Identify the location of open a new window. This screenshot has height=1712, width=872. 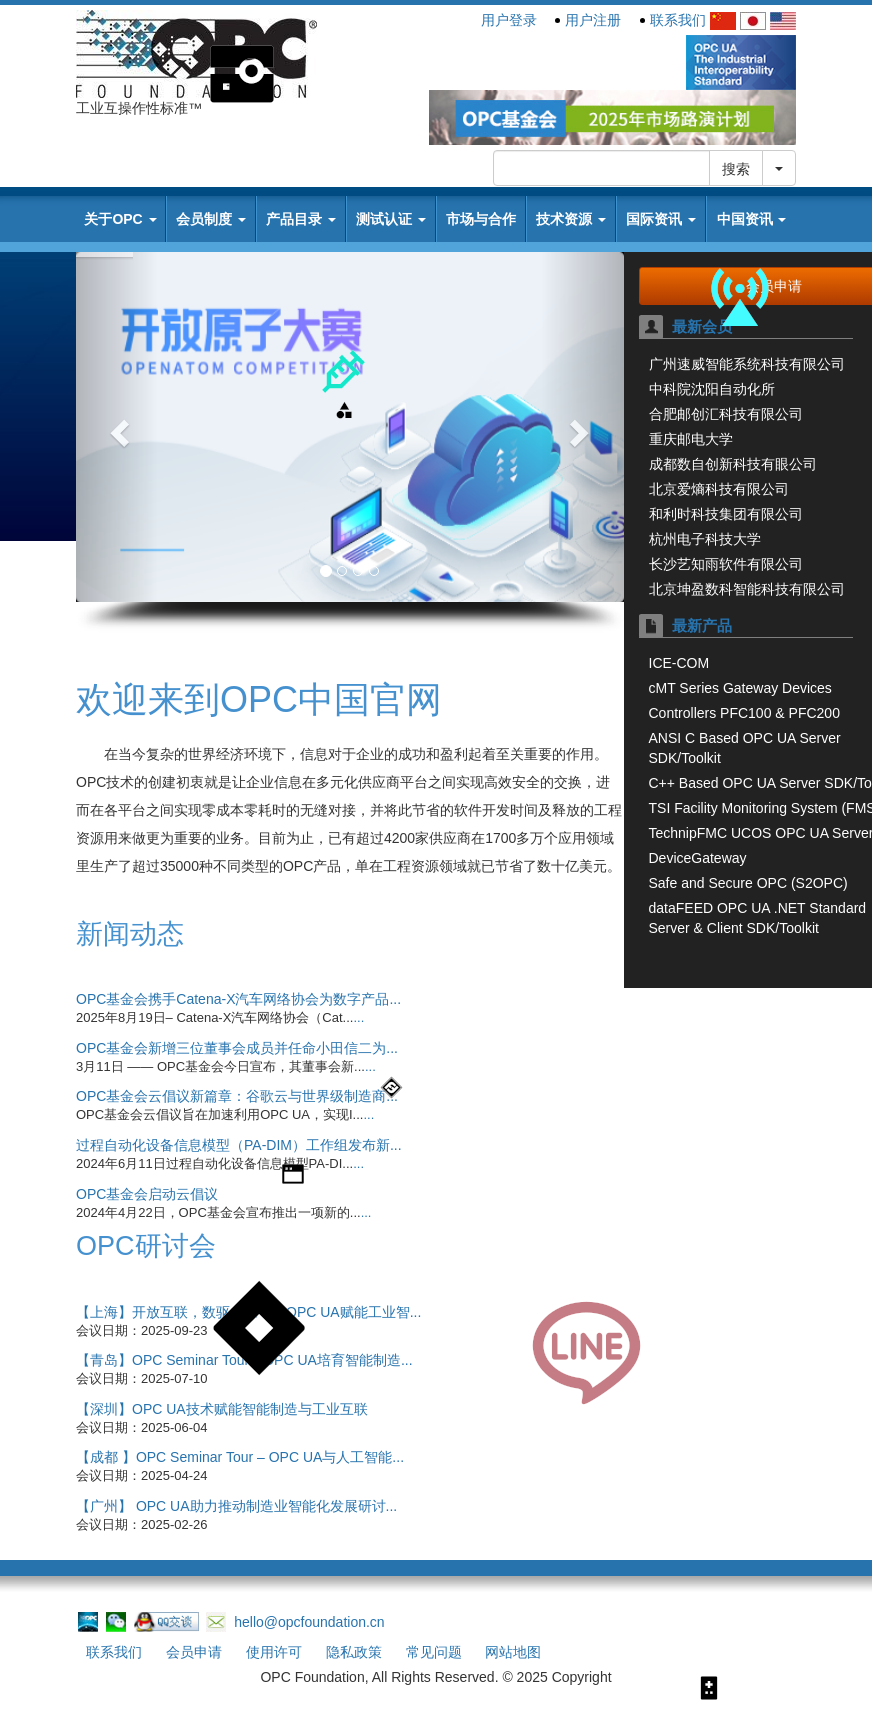
(293, 1174).